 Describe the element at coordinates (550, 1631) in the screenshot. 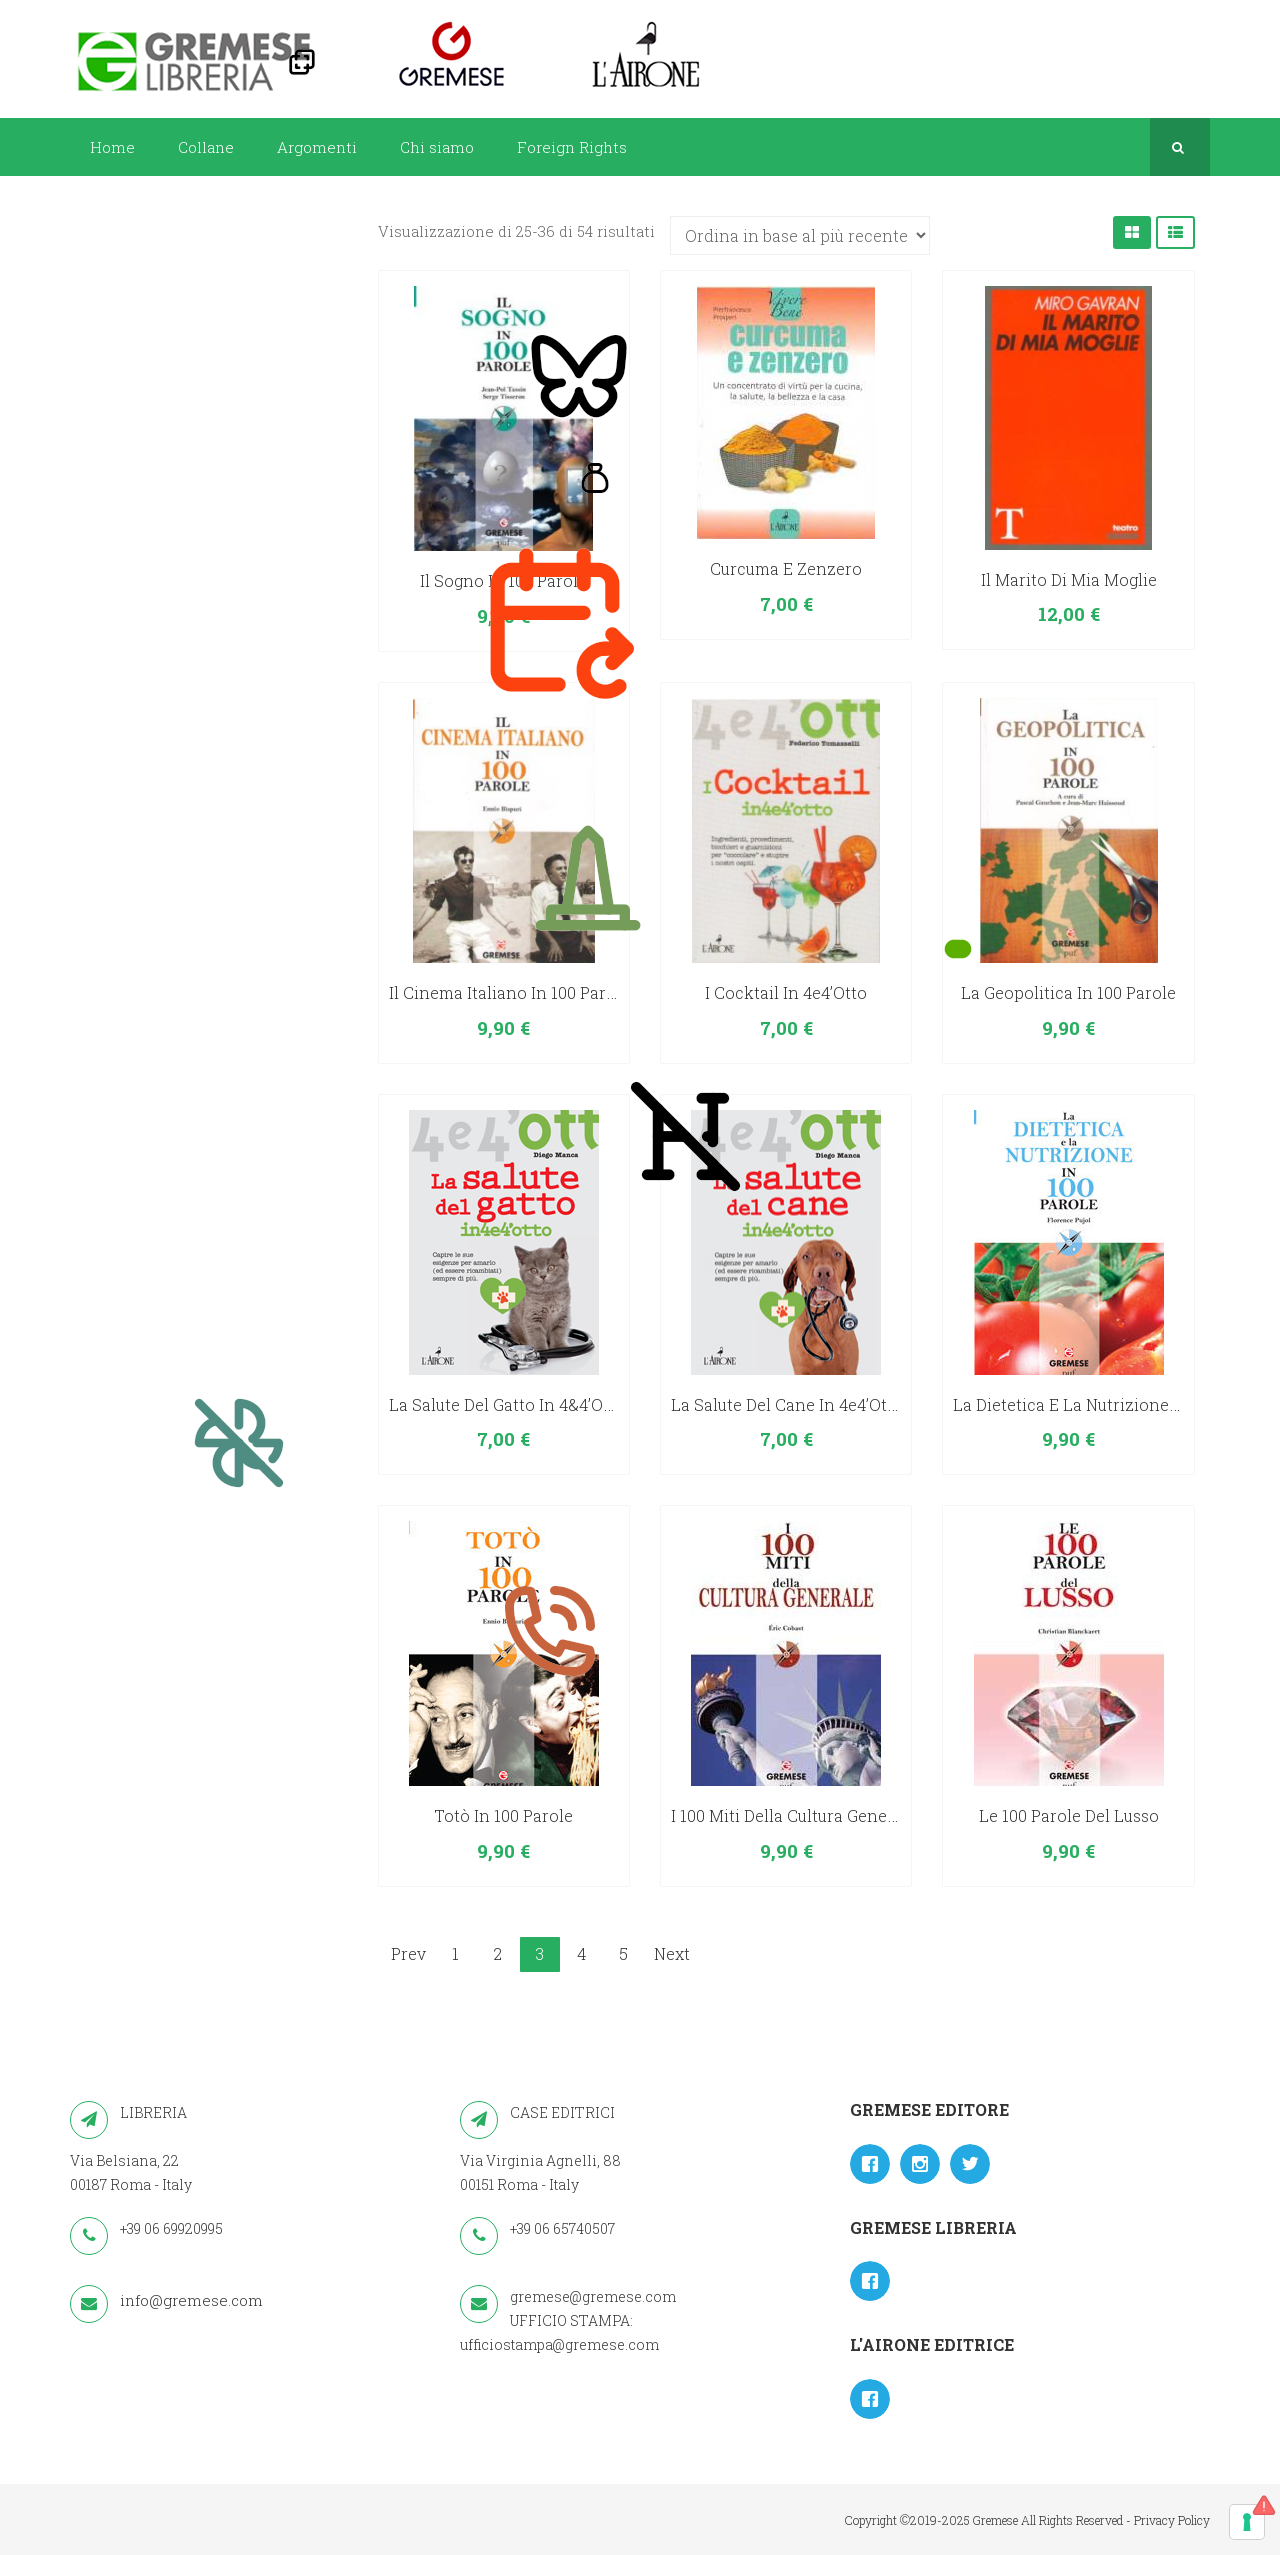

I see `make a phone call` at that location.